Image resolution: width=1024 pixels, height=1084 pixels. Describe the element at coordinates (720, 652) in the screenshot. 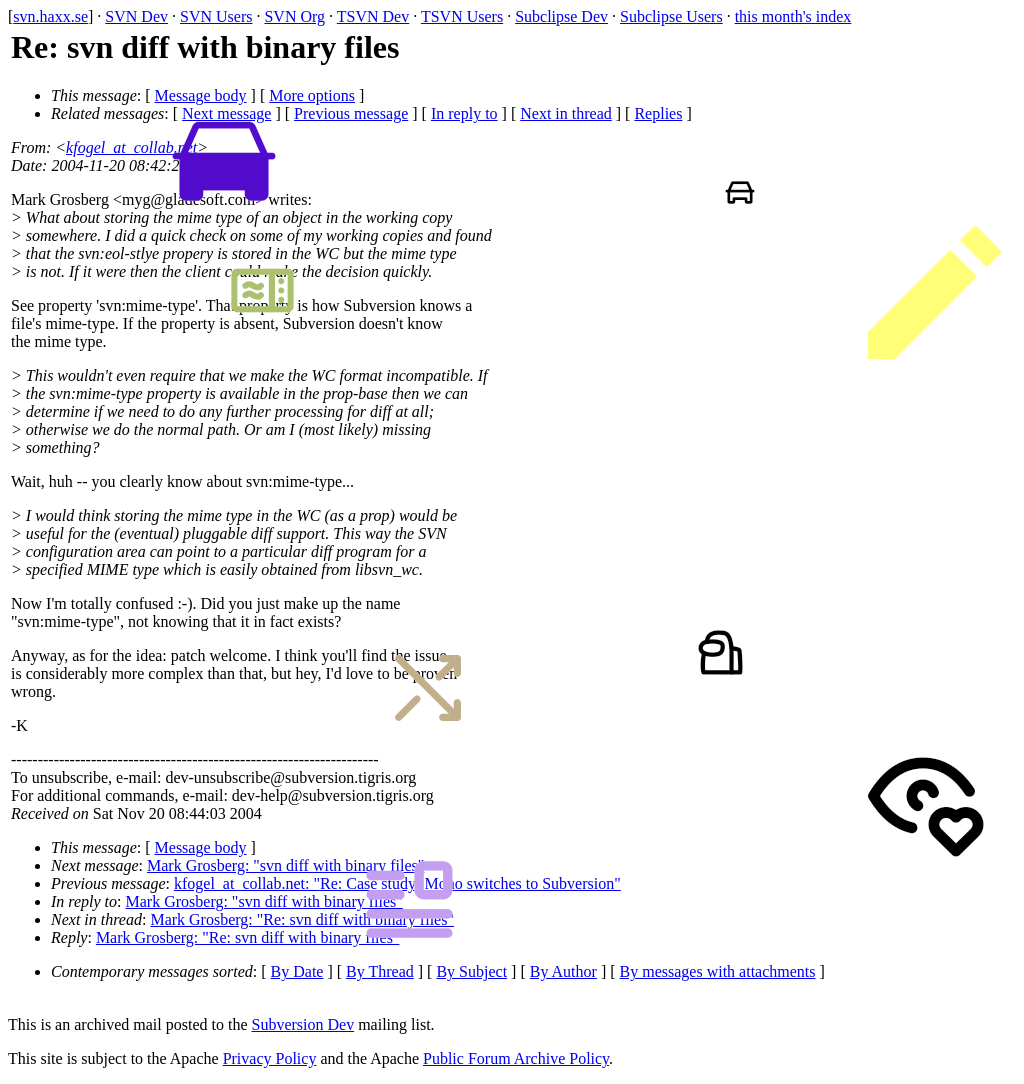

I see `among us game logo` at that location.